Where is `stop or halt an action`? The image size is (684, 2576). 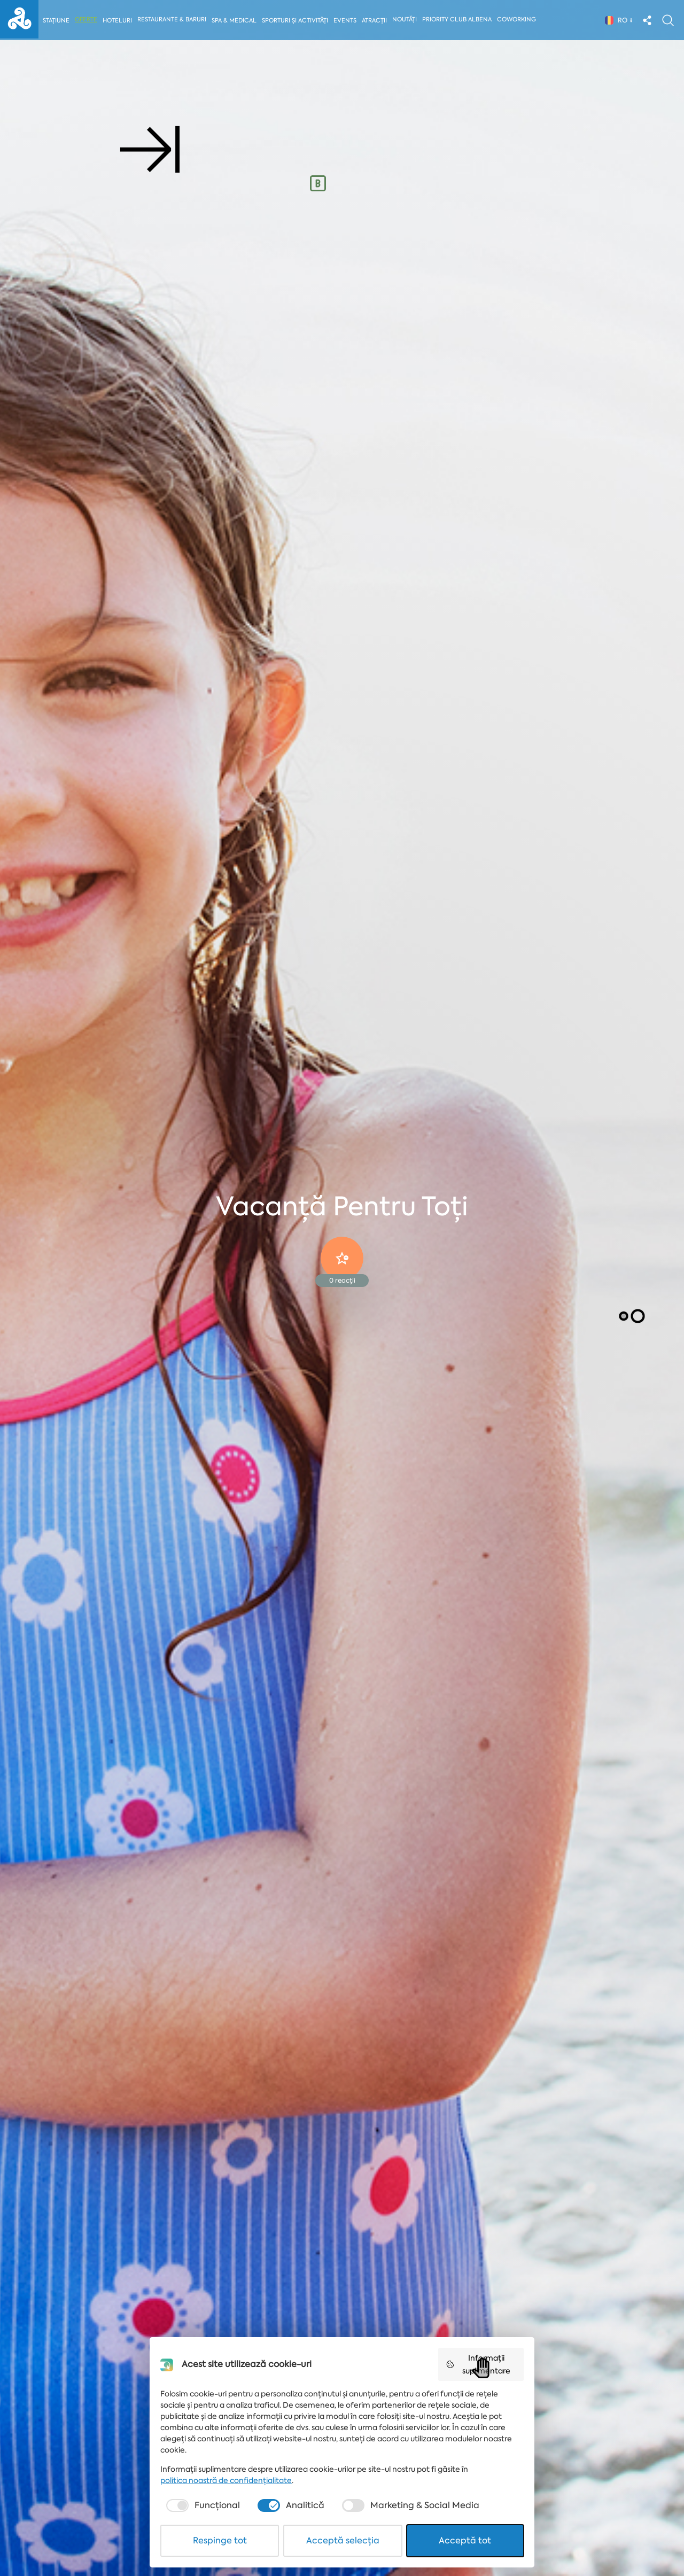 stop or halt an action is located at coordinates (480, 2368).